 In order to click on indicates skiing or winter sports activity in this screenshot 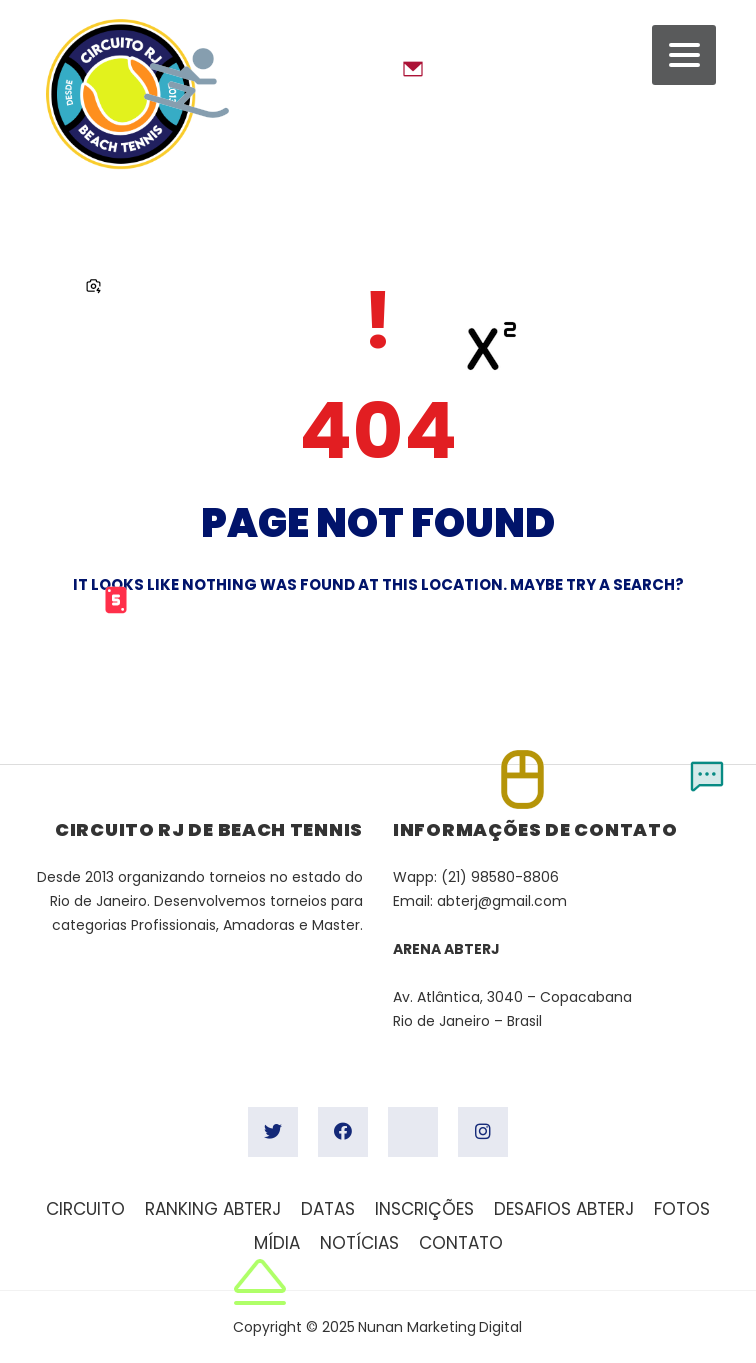, I will do `click(186, 84)`.